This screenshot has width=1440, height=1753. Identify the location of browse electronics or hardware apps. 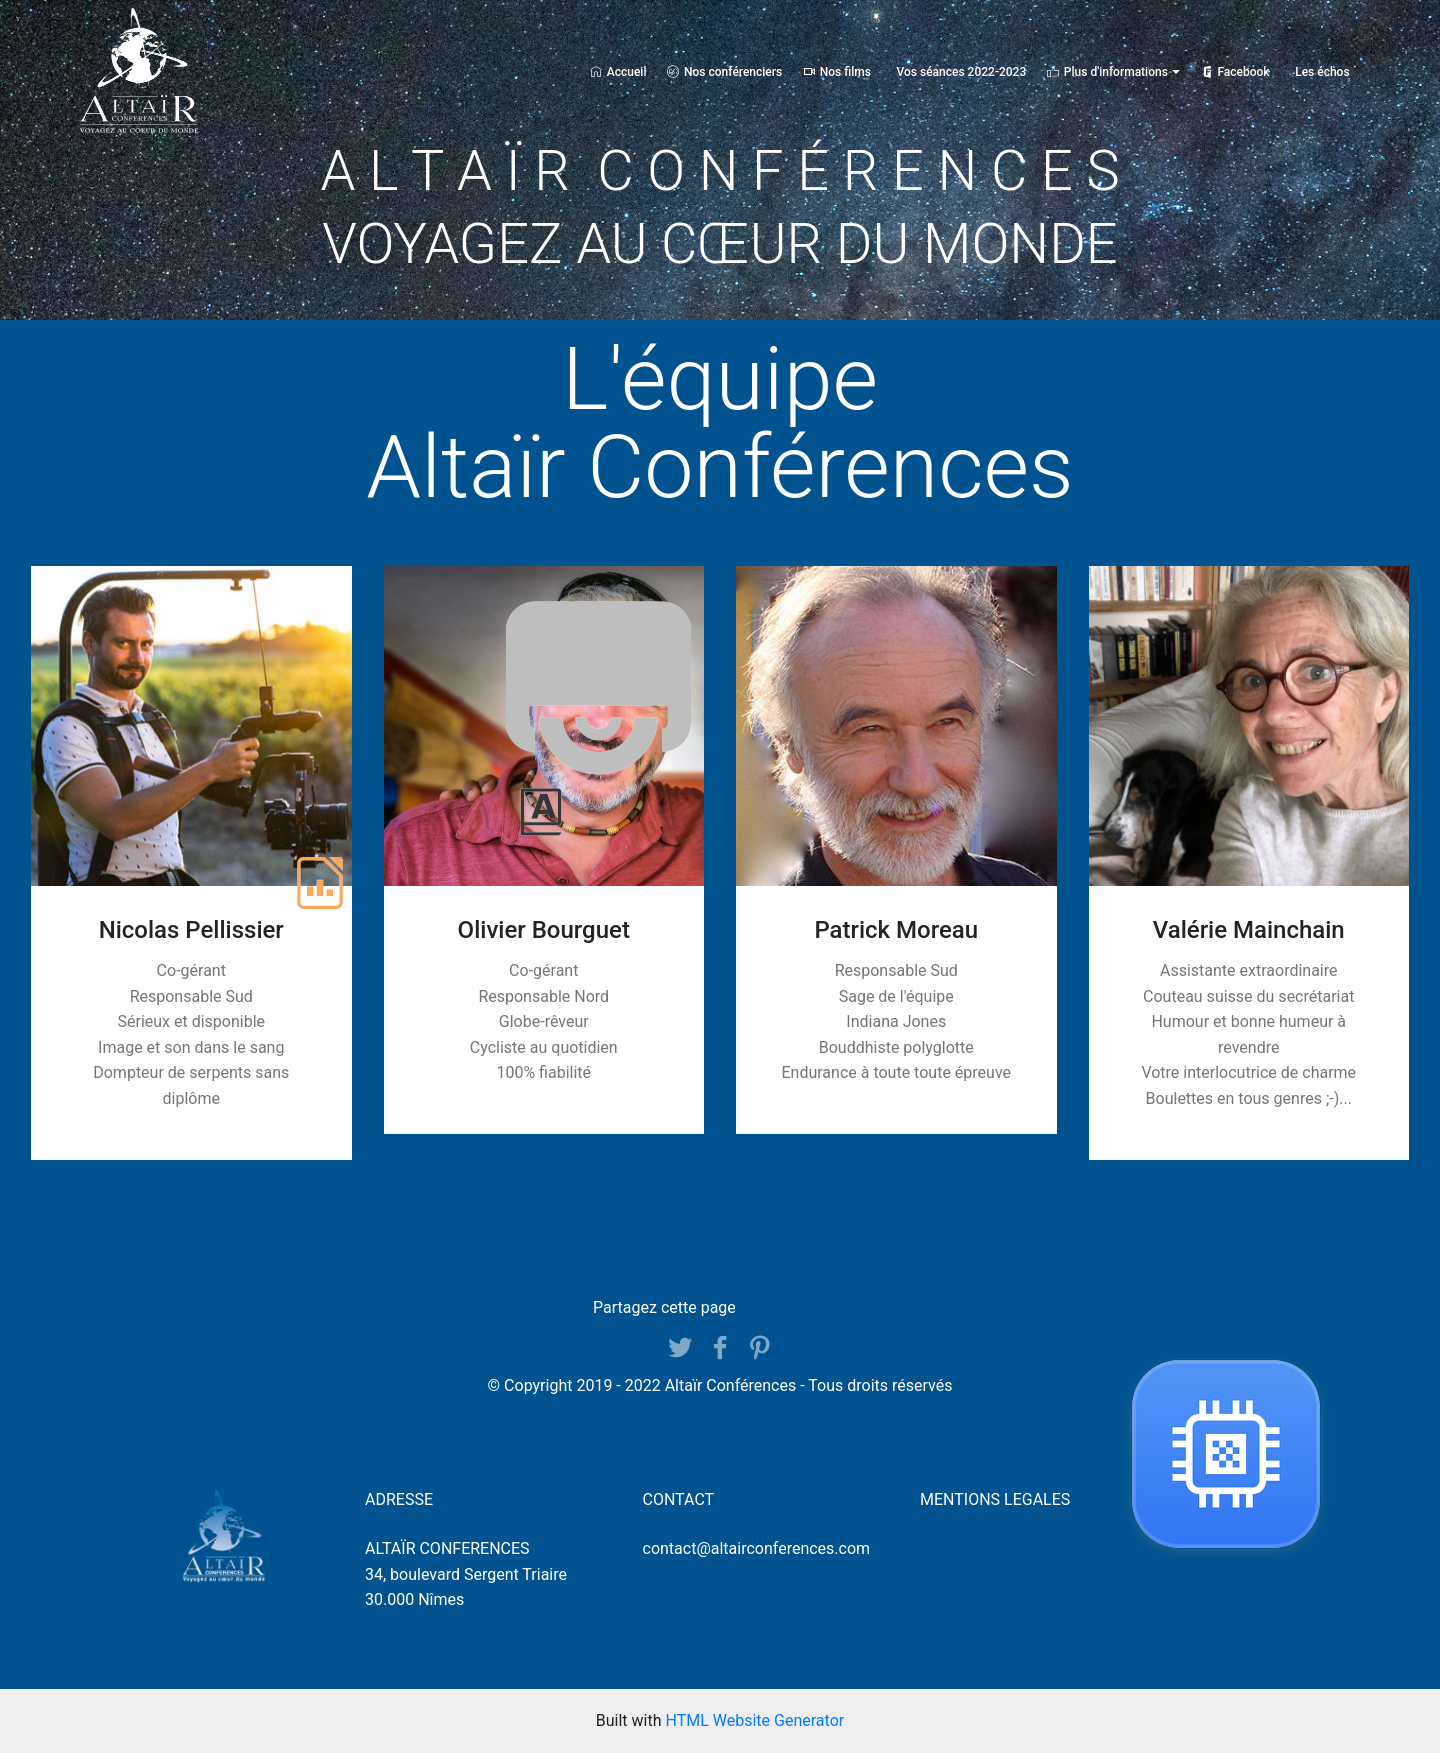
(1226, 1454).